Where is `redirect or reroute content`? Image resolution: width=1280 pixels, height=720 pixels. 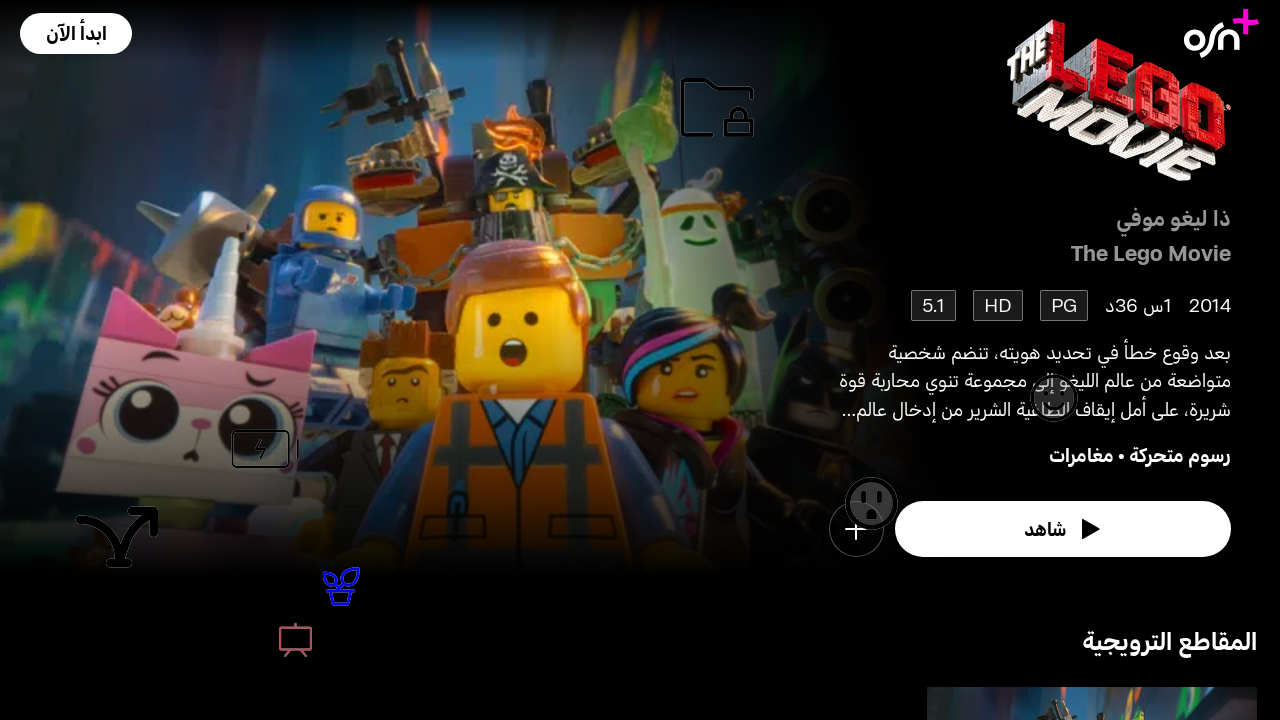 redirect or reroute content is located at coordinates (119, 537).